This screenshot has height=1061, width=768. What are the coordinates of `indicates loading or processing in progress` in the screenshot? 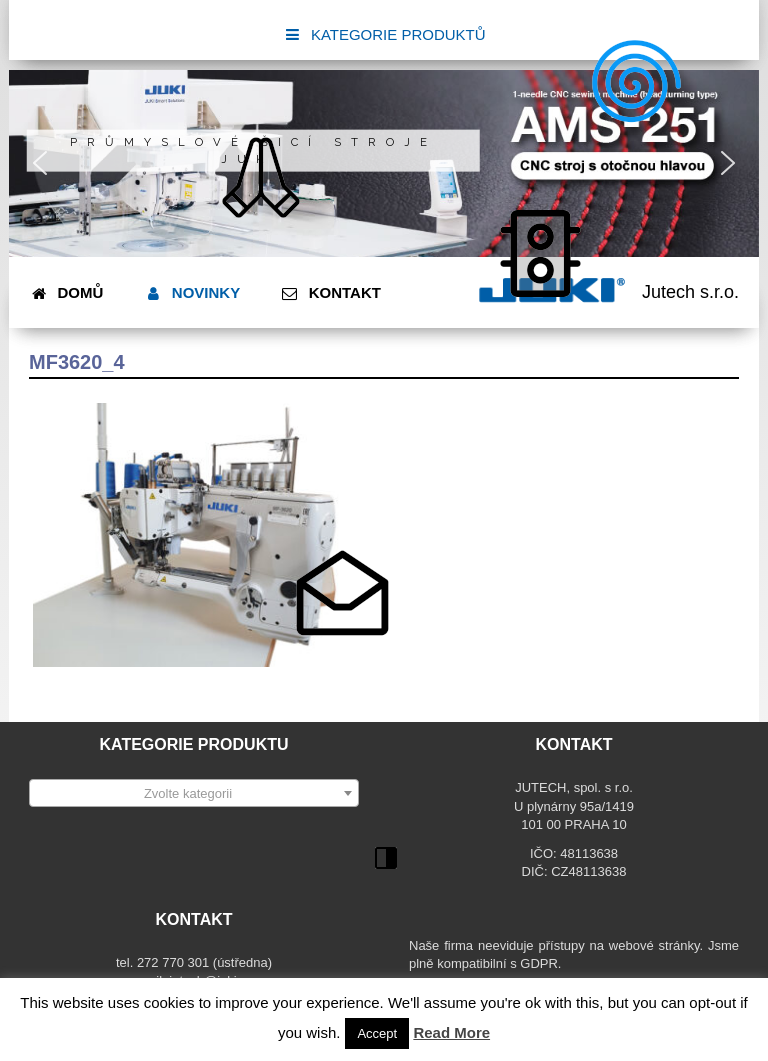 It's located at (631, 79).